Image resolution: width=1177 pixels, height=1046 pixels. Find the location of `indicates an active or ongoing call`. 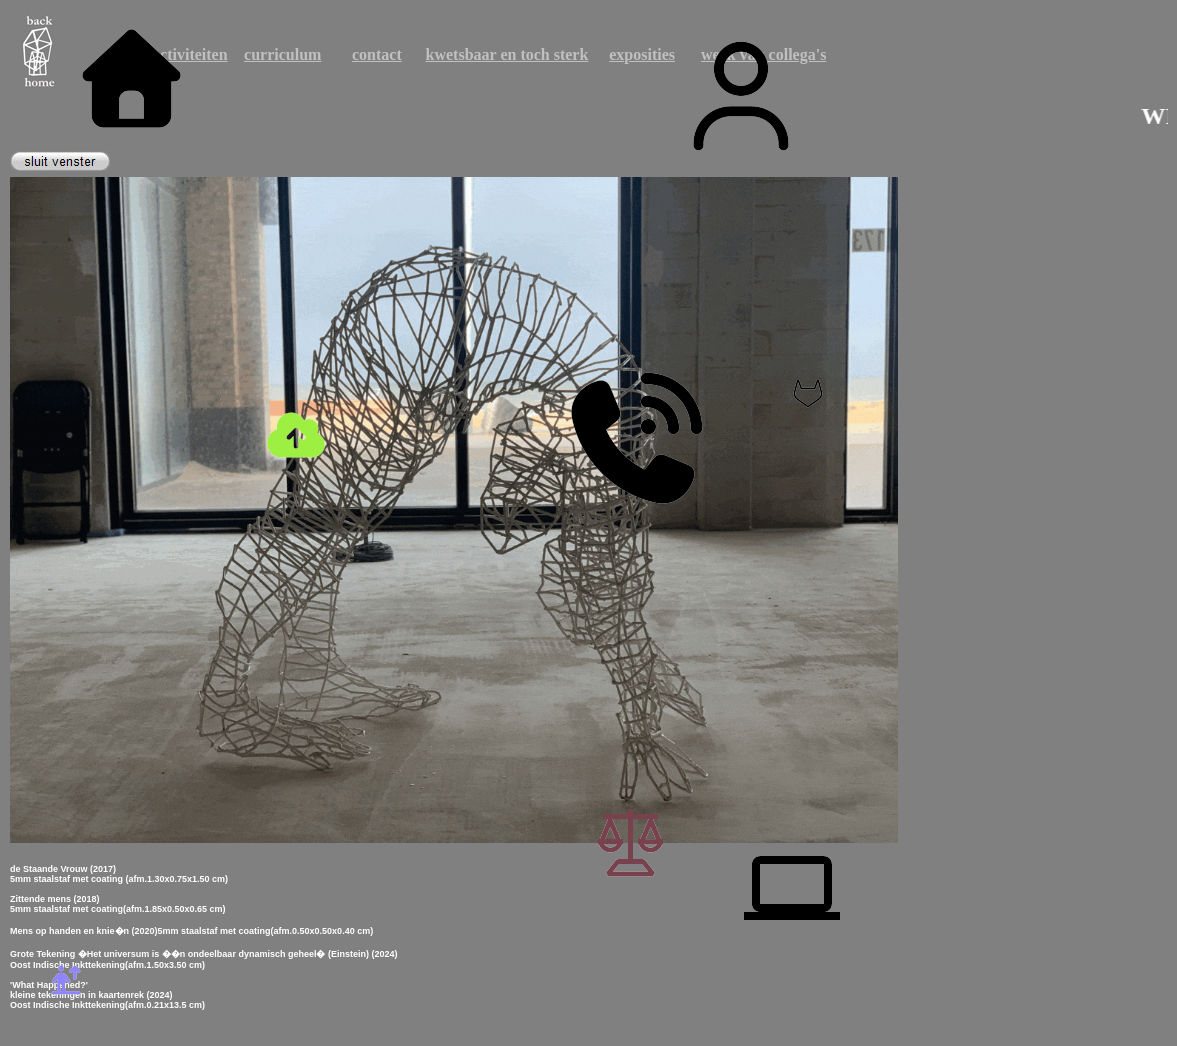

indicates an active or ongoing call is located at coordinates (633, 442).